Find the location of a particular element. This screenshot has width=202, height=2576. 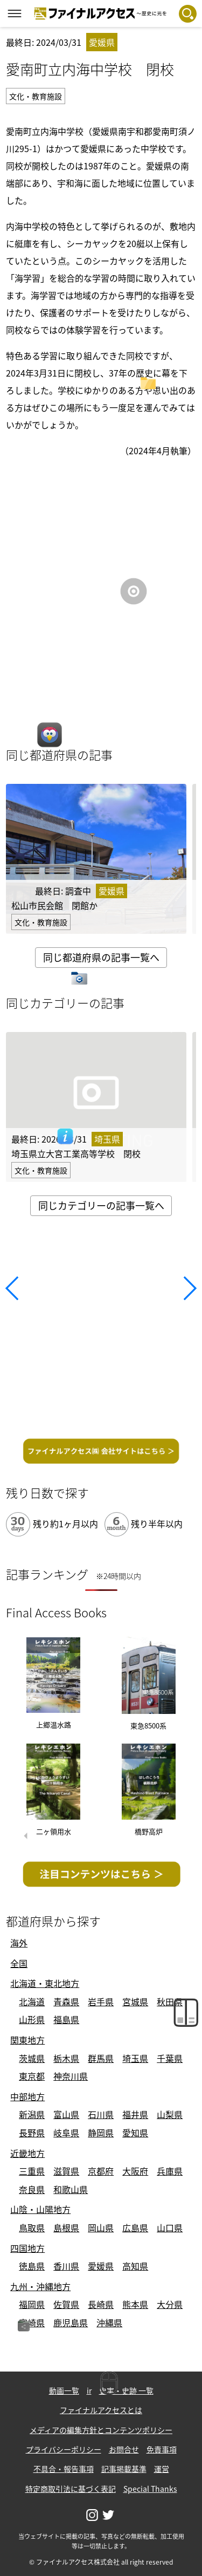

open your public shared folder is located at coordinates (24, 2326).